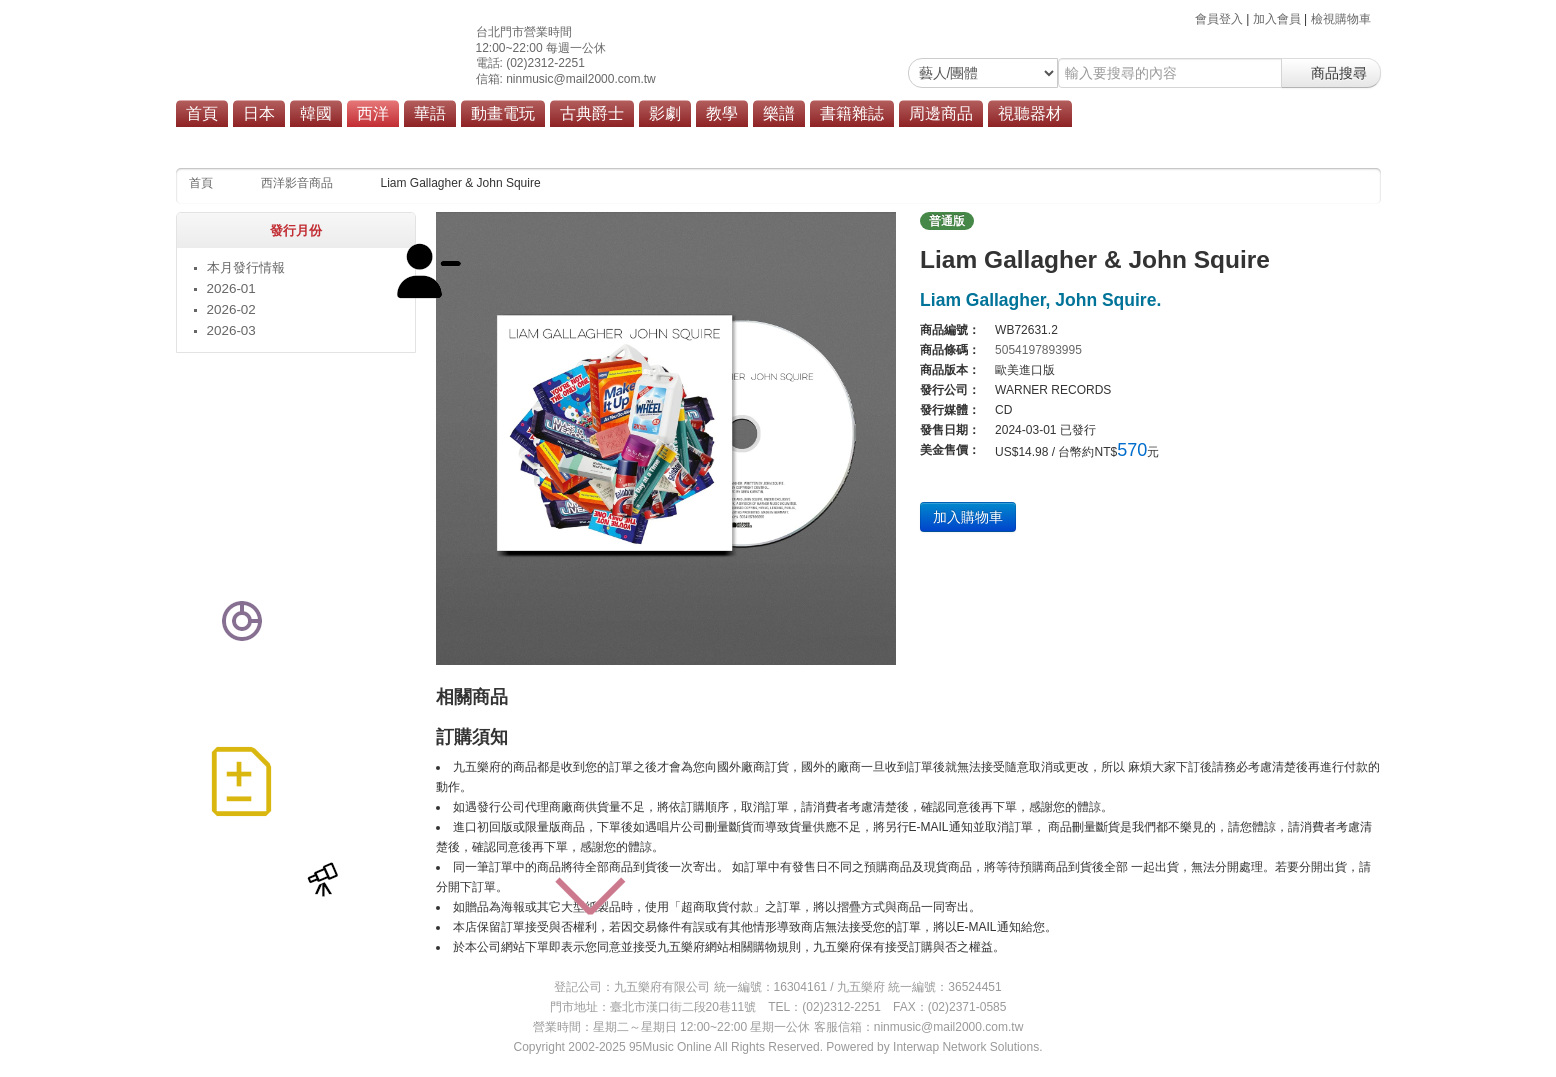 This screenshot has height=1077, width=1556. What do you see at coordinates (590, 893) in the screenshot?
I see `expand a collapsed section or dropdown menu` at bounding box center [590, 893].